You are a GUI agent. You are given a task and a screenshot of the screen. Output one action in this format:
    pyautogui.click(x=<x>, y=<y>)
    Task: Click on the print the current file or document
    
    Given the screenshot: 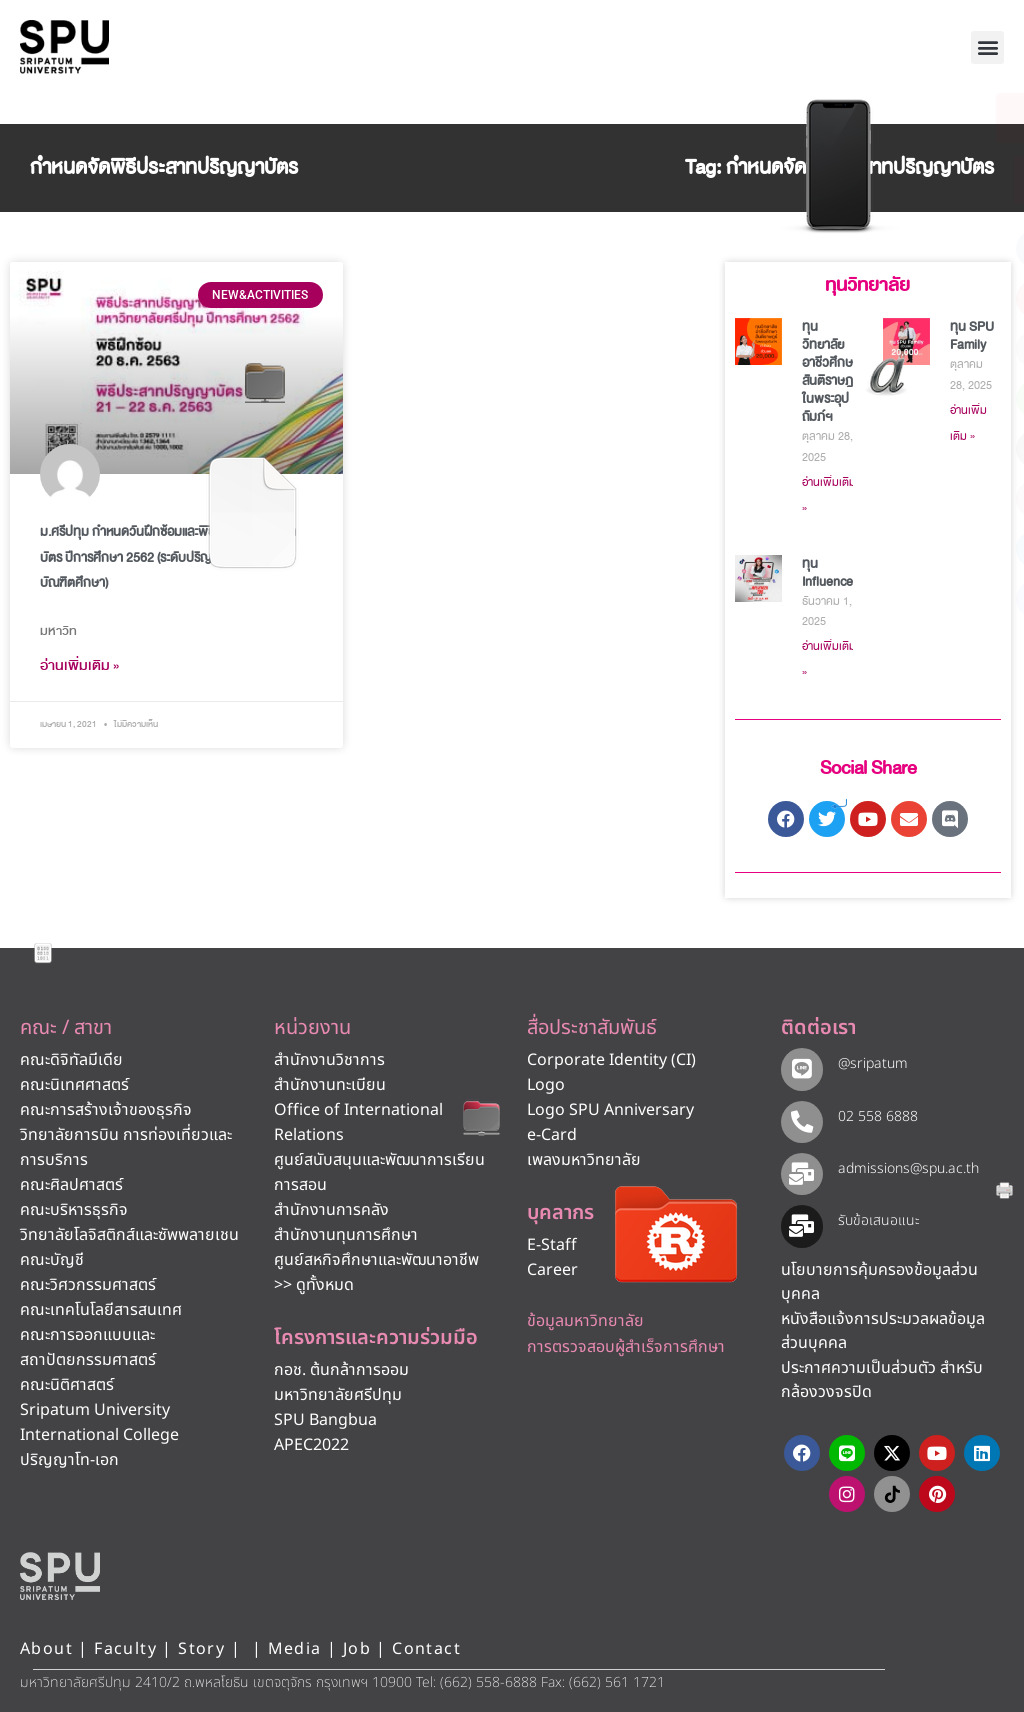 What is the action you would take?
    pyautogui.click(x=1004, y=1190)
    